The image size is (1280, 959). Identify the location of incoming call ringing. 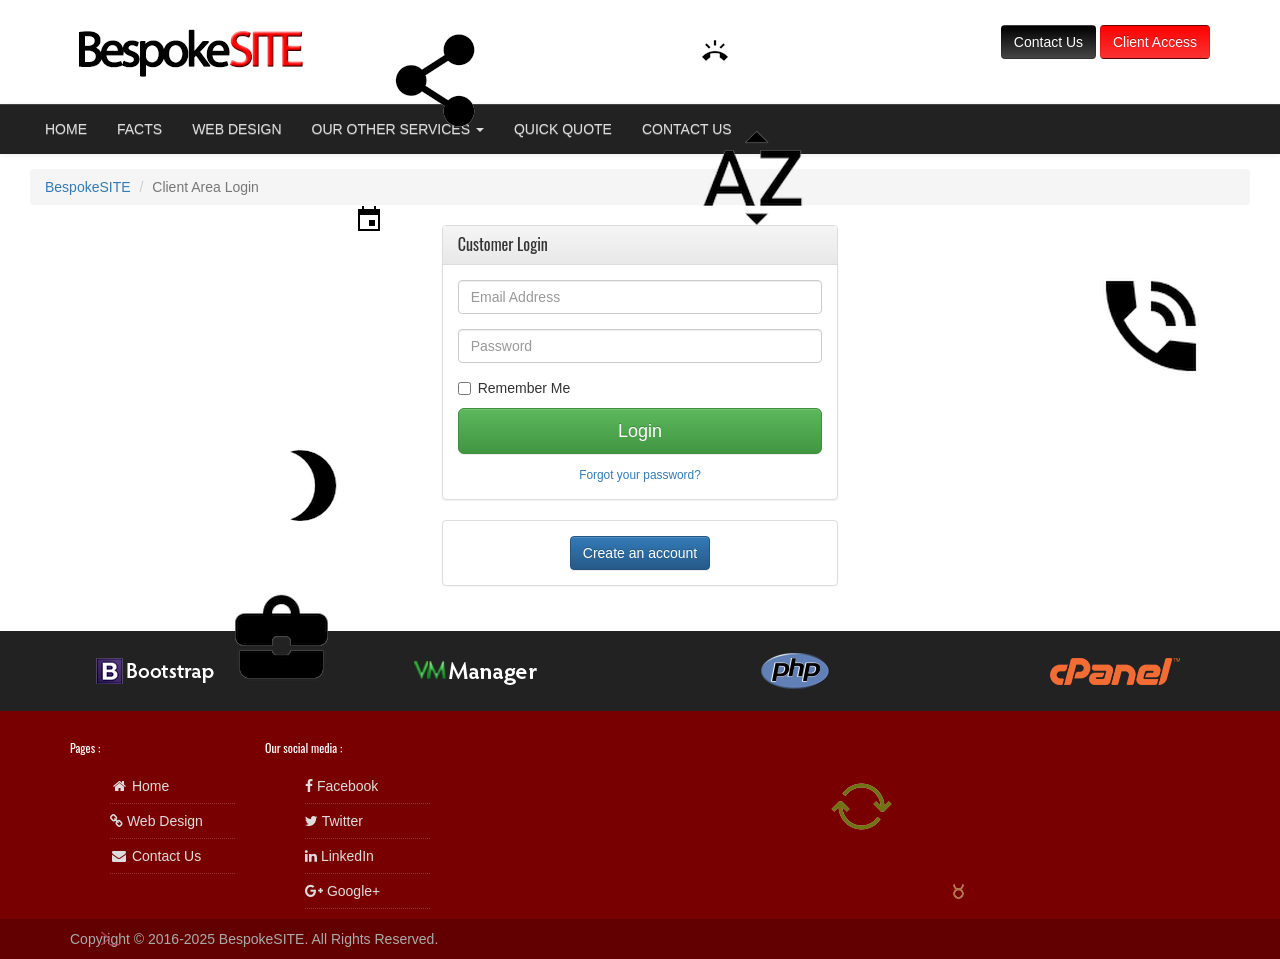
(715, 51).